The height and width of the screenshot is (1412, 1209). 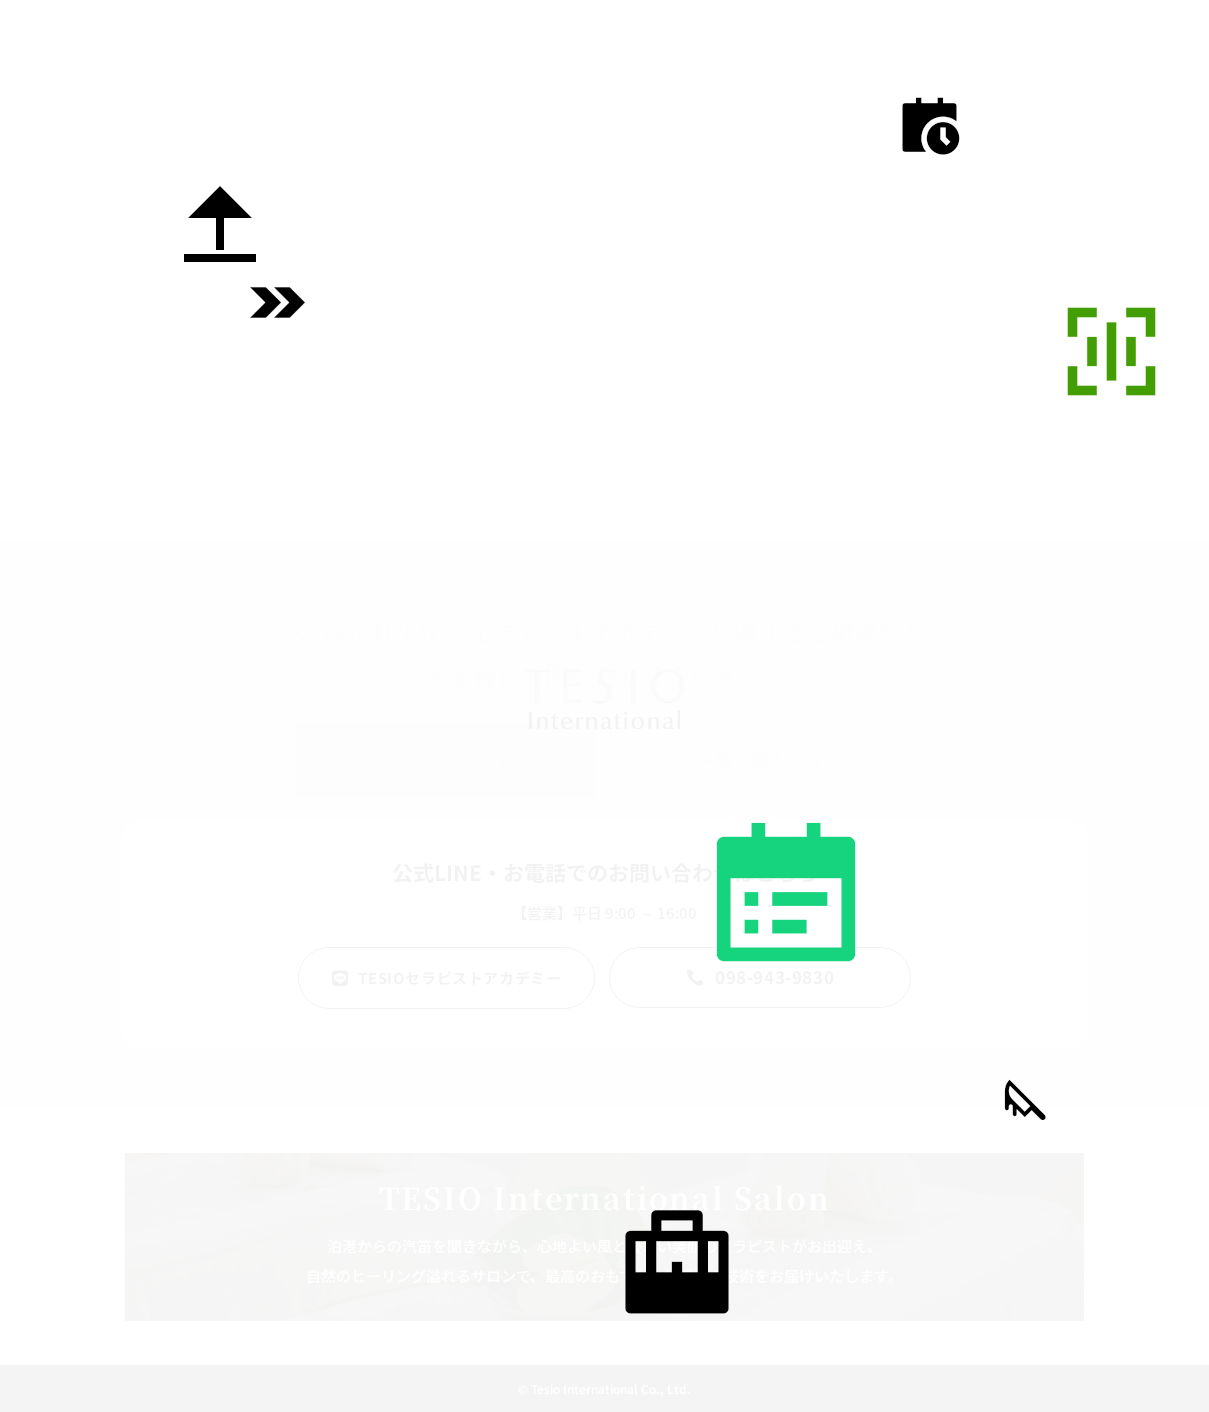 I want to click on activate voice recognition or speech input, so click(x=1111, y=351).